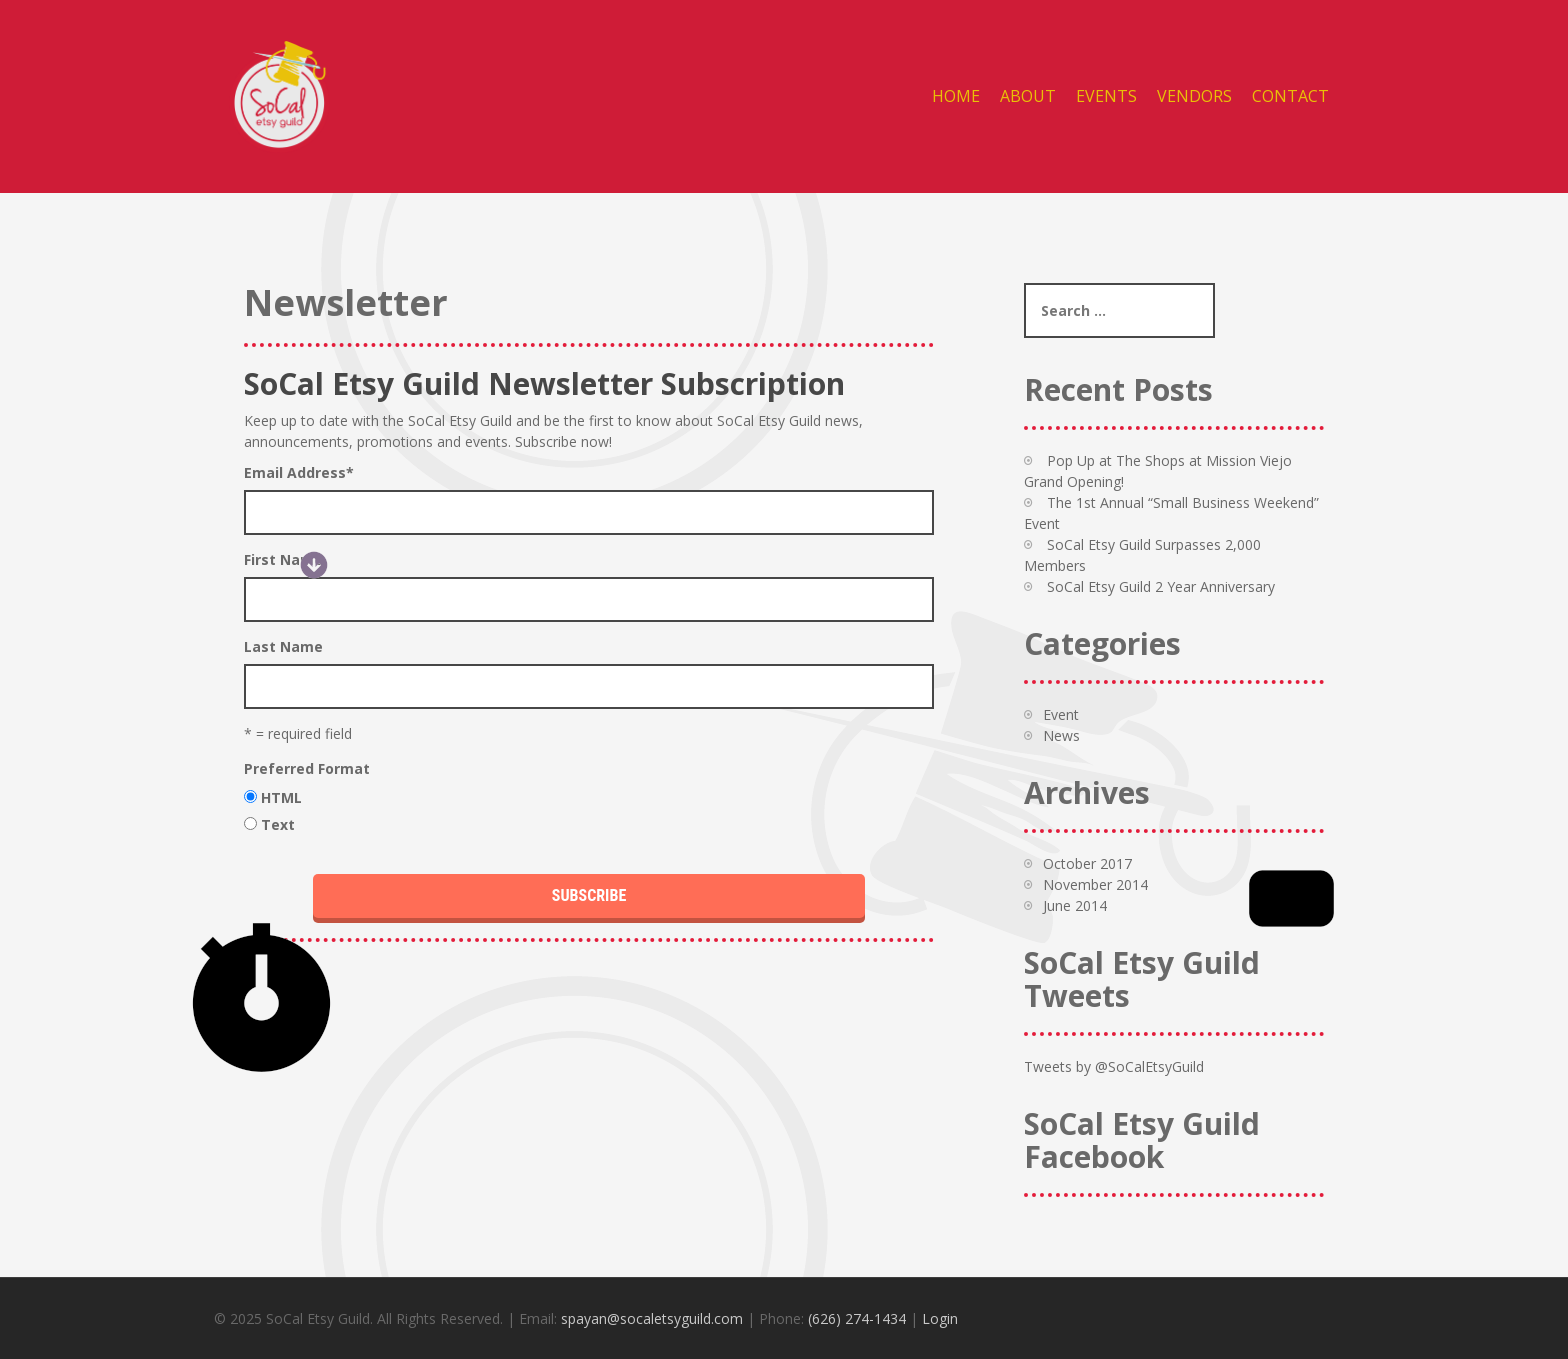  What do you see at coordinates (314, 565) in the screenshot?
I see `download file or content` at bounding box center [314, 565].